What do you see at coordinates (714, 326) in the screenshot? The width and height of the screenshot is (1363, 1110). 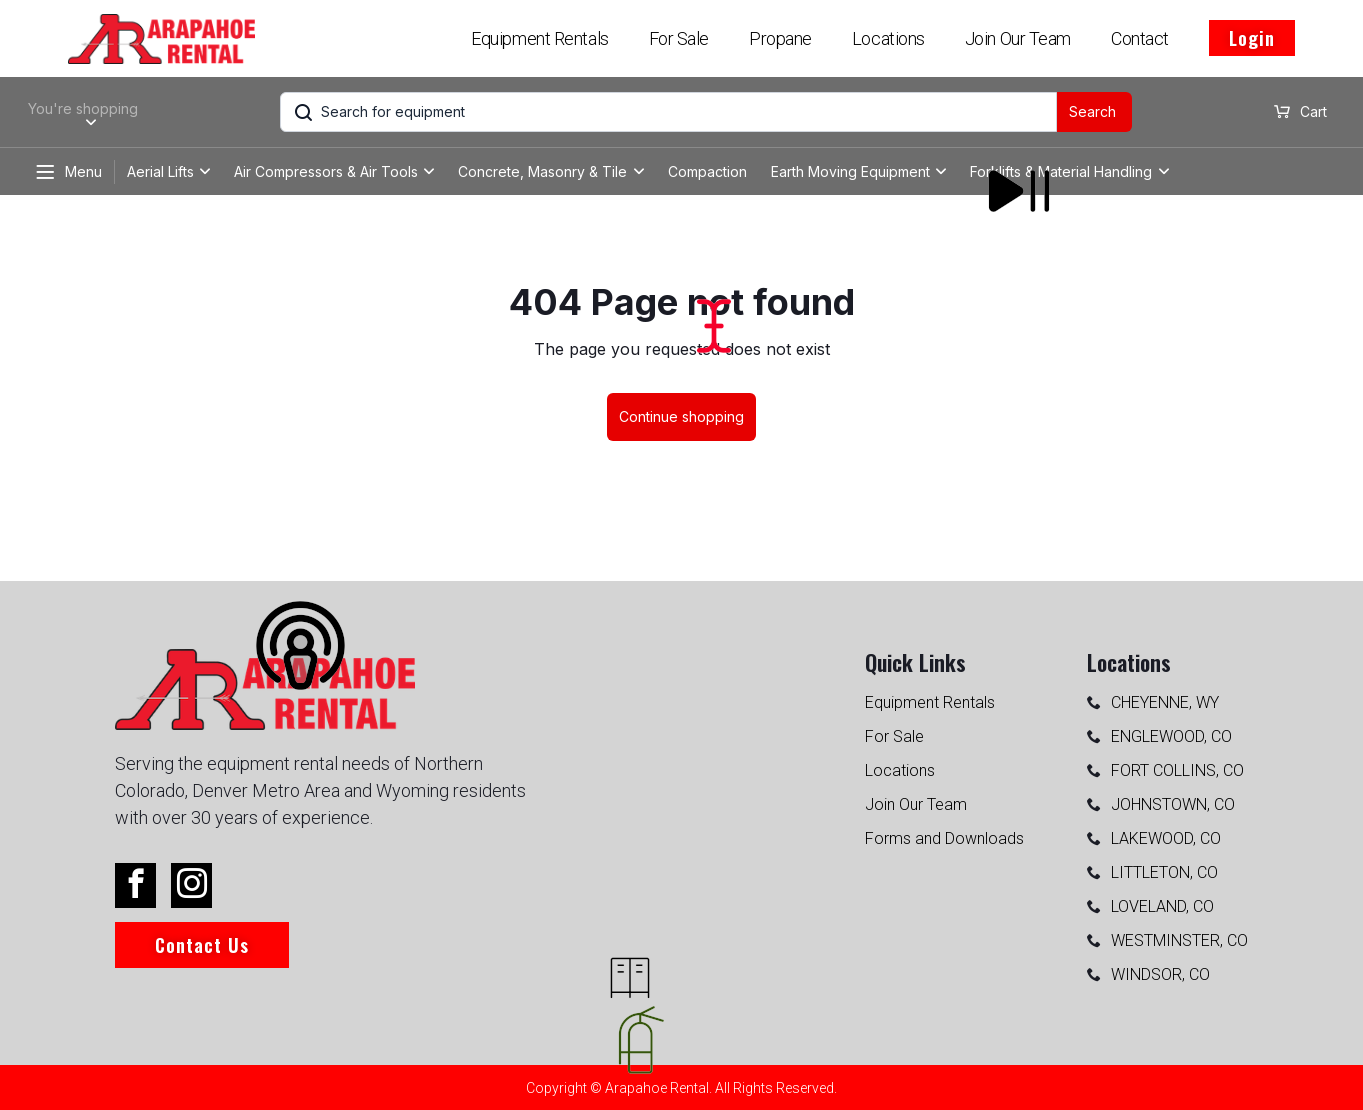 I see `text input field is active` at bounding box center [714, 326].